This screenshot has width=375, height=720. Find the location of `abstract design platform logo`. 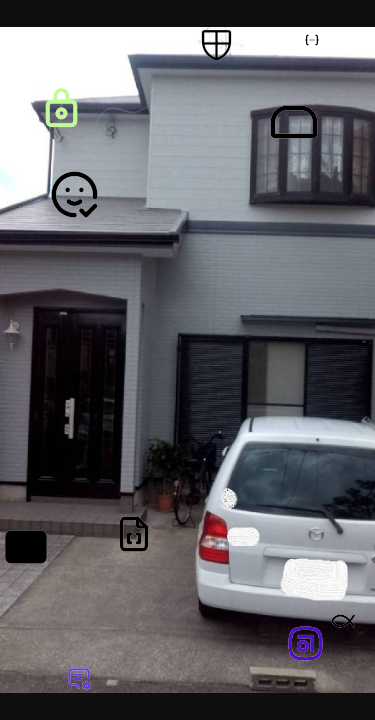

abstract design platform logo is located at coordinates (305, 643).